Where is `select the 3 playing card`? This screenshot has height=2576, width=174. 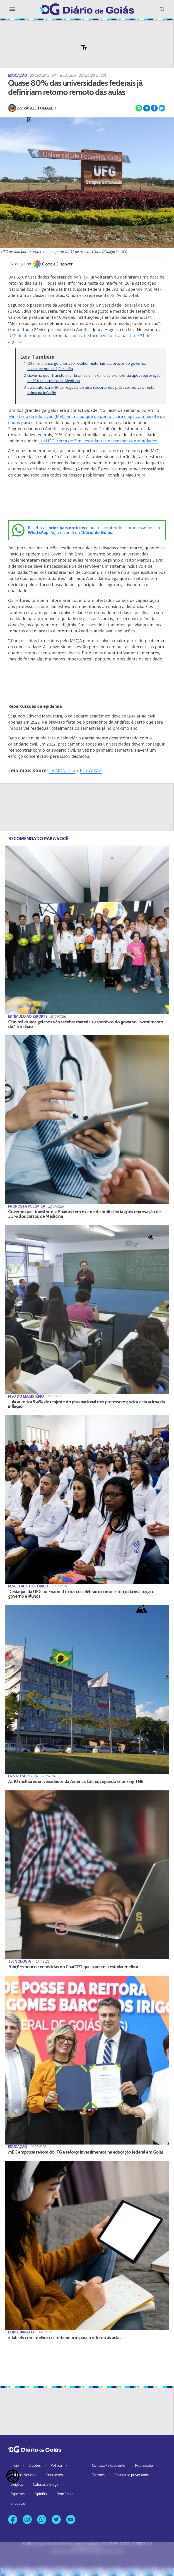 select the 3 playing card is located at coordinates (29, 119).